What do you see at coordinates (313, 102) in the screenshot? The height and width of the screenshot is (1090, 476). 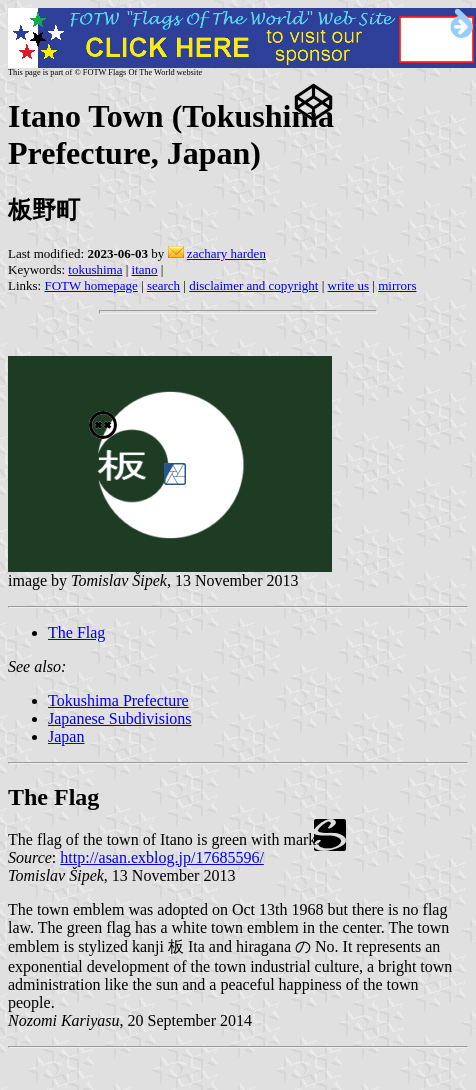 I see `codepen logo` at bounding box center [313, 102].